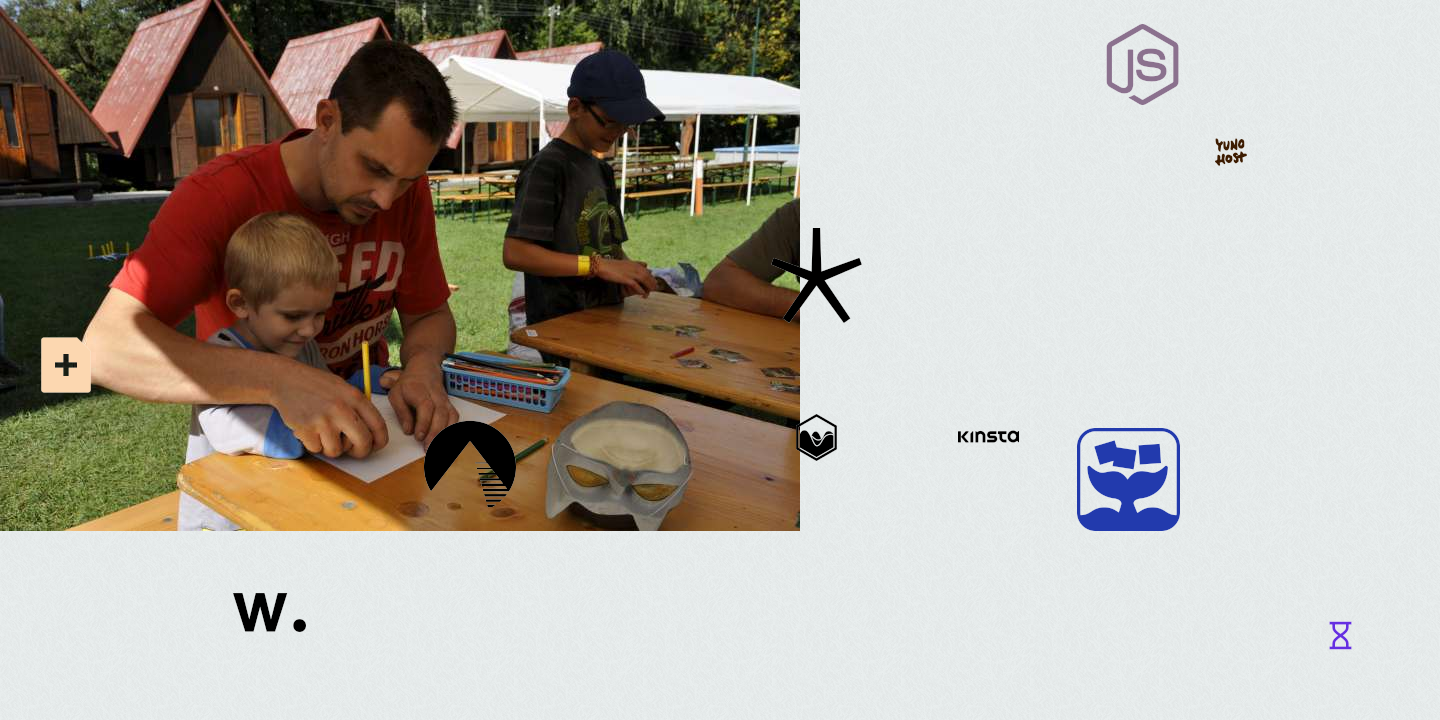  I want to click on link to Codeberg repository, so click(470, 464).